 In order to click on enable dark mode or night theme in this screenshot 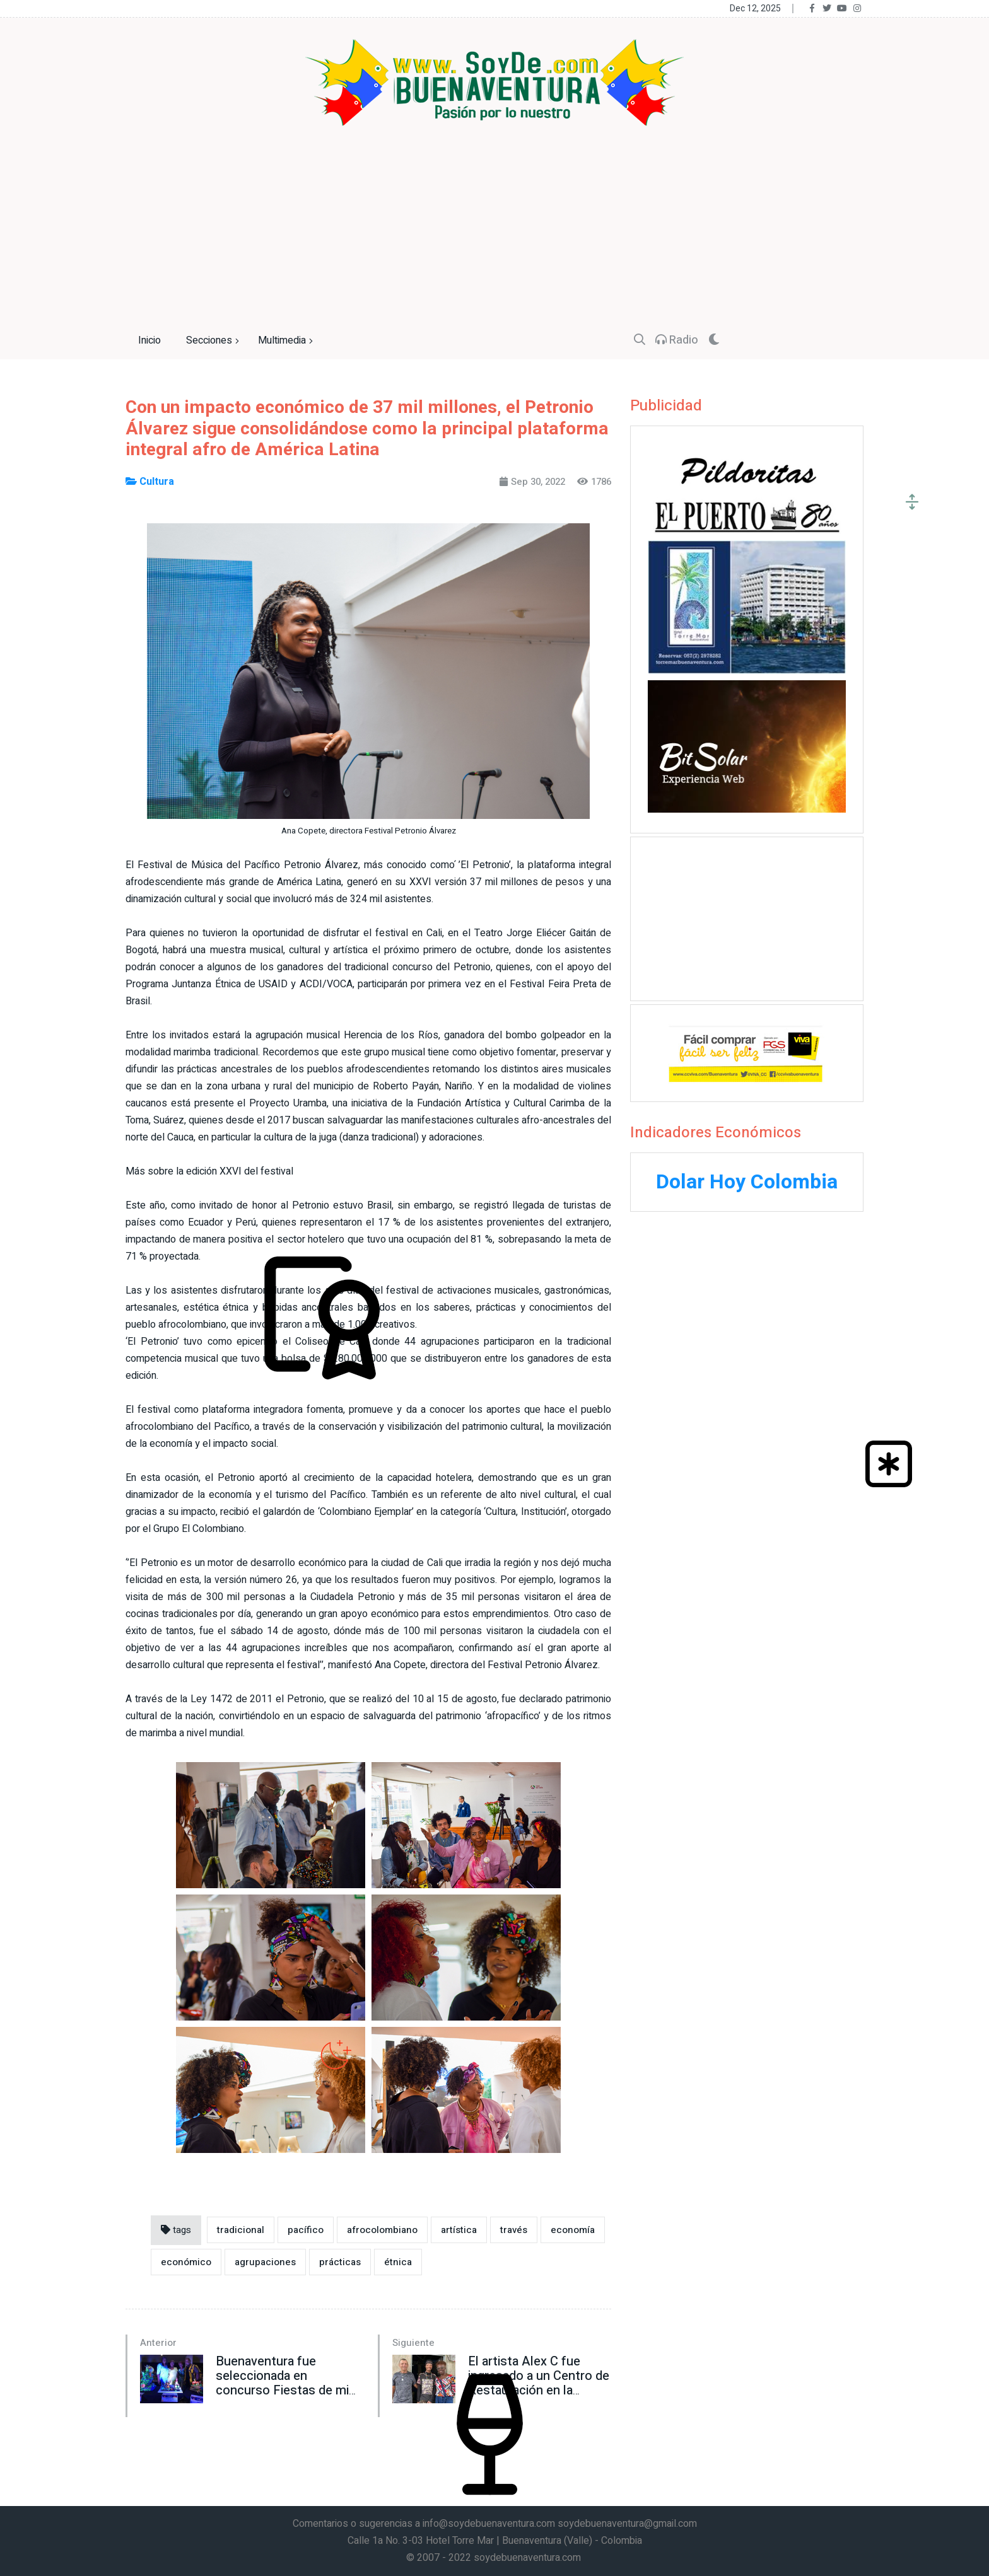, I will do `click(335, 2055)`.